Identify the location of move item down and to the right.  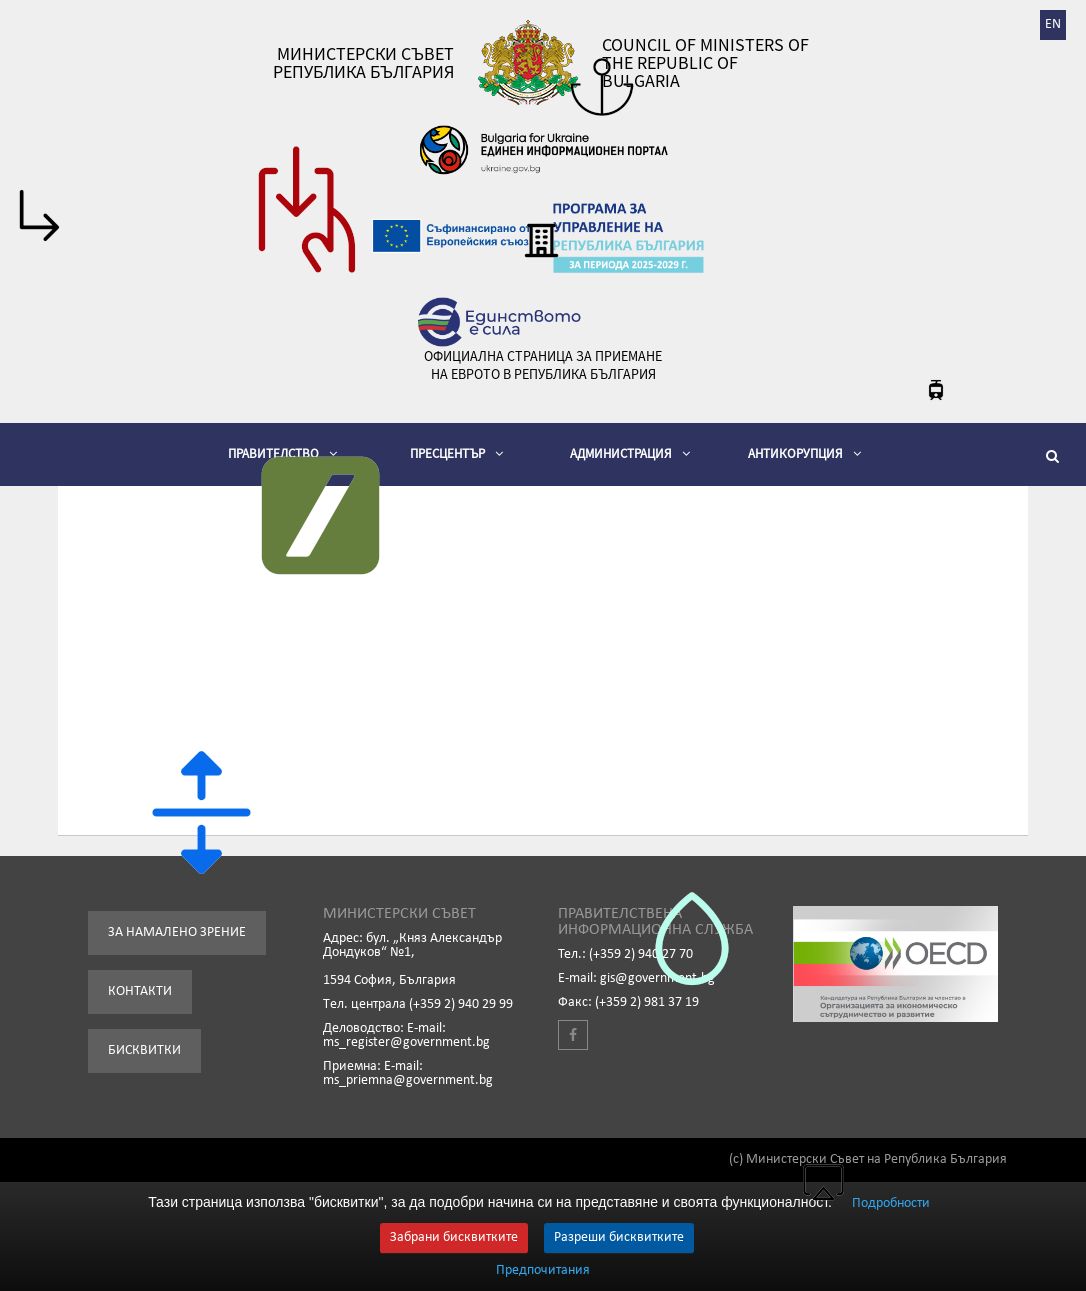
(35, 215).